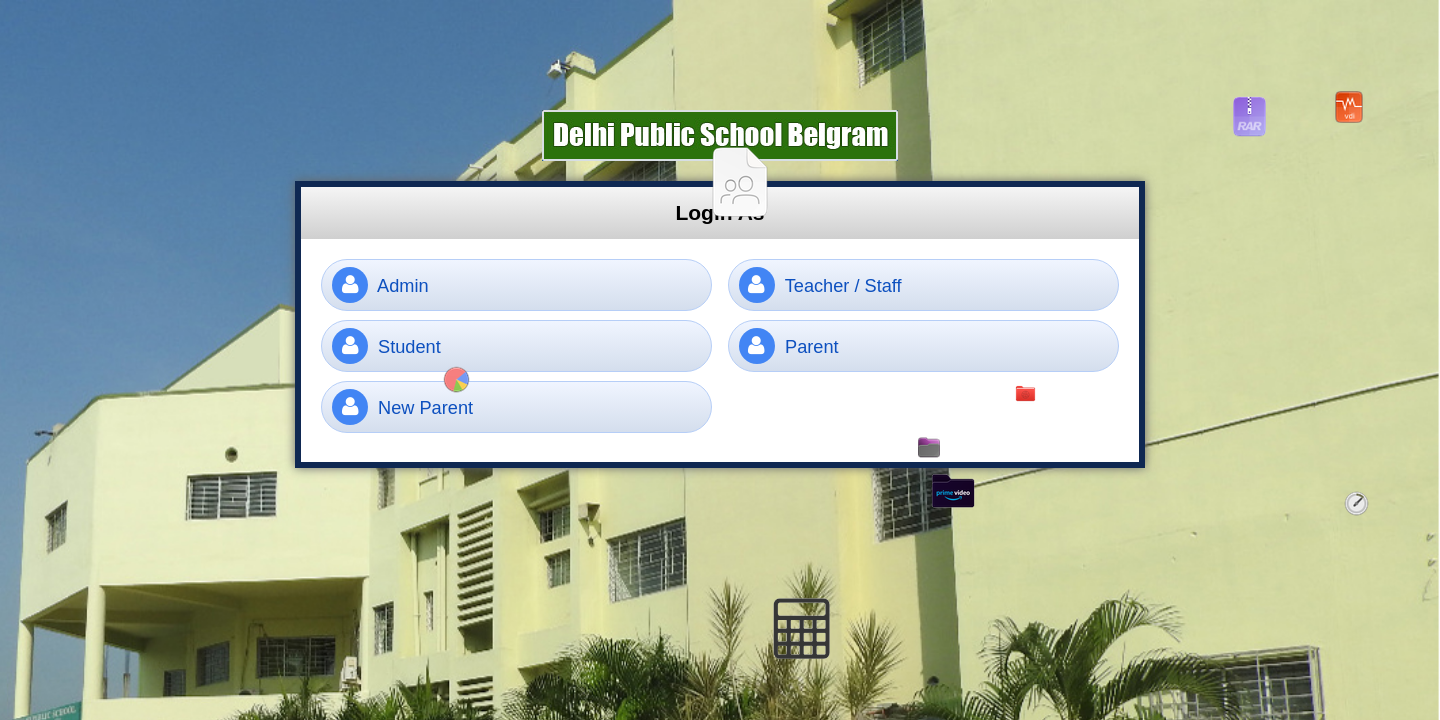 The height and width of the screenshot is (720, 1440). Describe the element at coordinates (929, 447) in the screenshot. I see `drop files here to move them into this folder` at that location.